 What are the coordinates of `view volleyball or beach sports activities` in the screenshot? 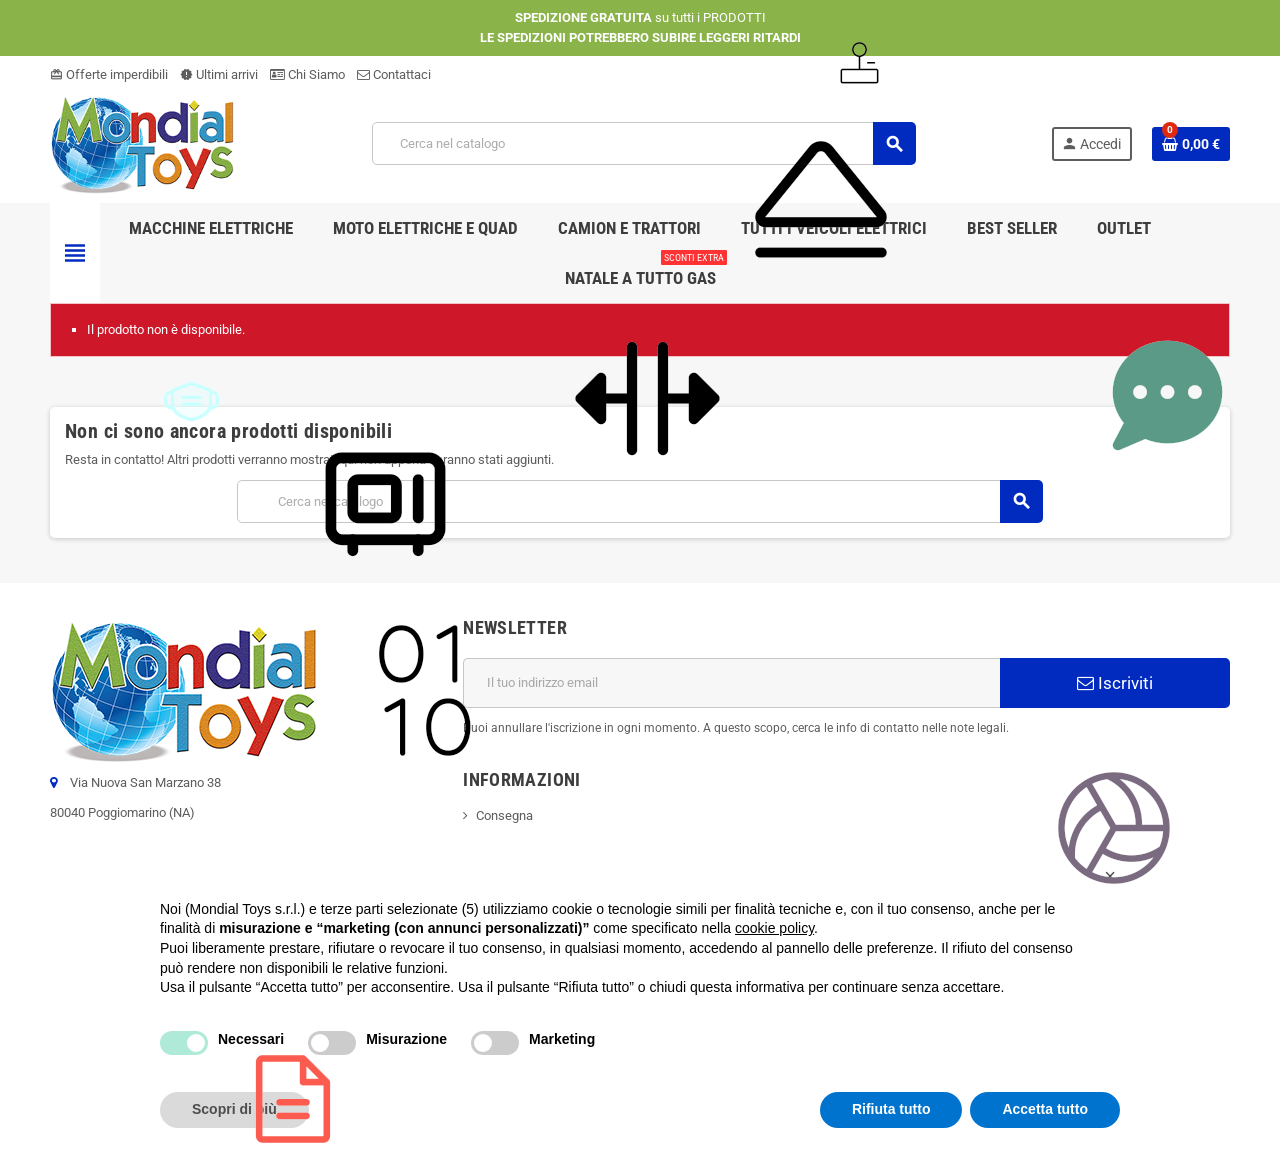 It's located at (1114, 828).